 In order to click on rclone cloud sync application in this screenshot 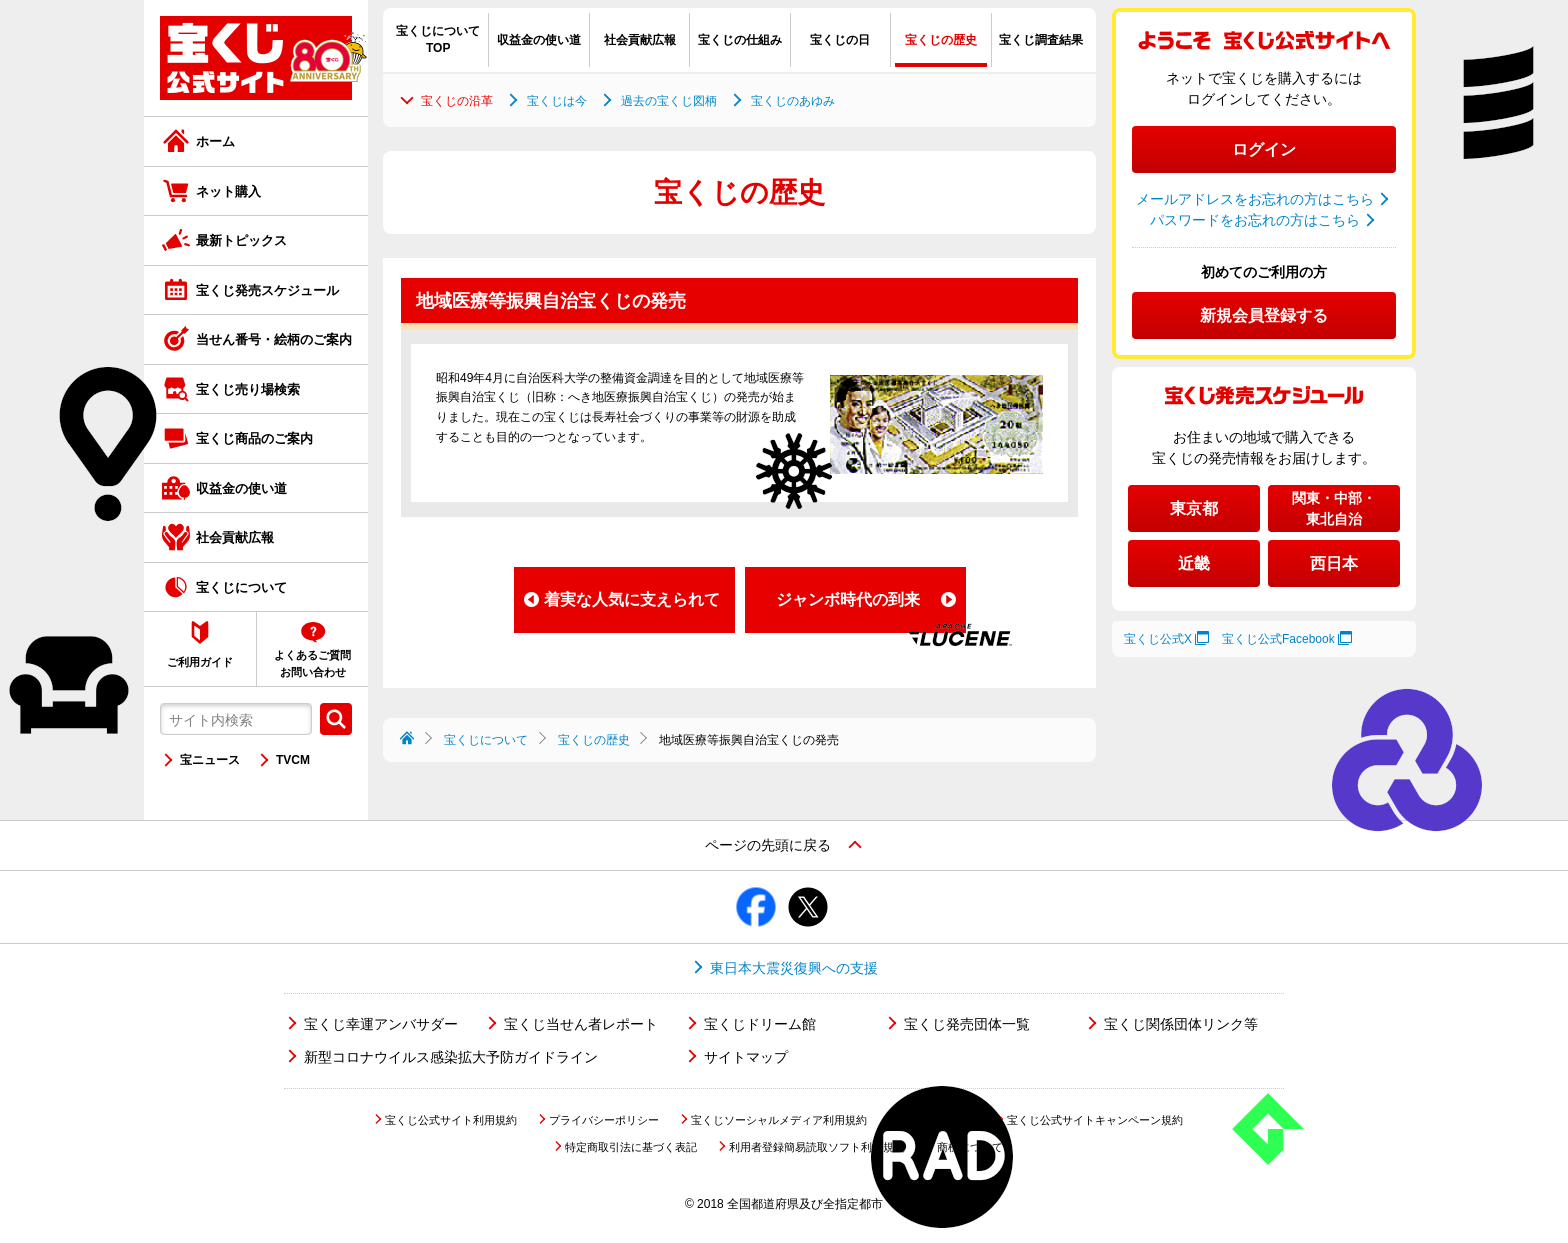, I will do `click(1407, 760)`.